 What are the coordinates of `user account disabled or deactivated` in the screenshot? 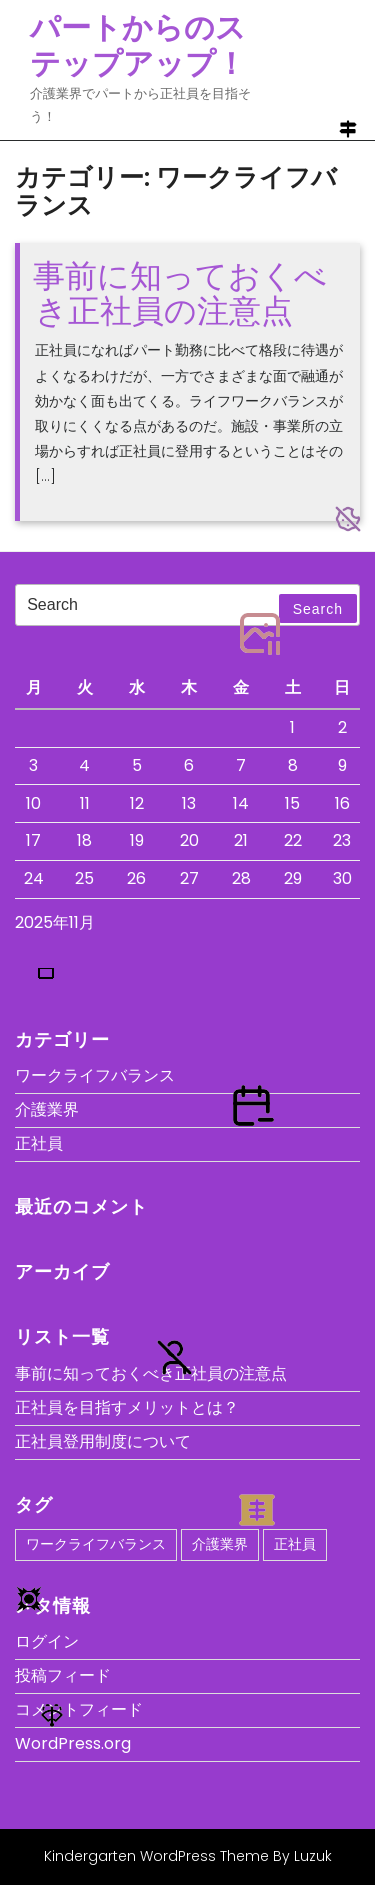 It's located at (174, 1357).